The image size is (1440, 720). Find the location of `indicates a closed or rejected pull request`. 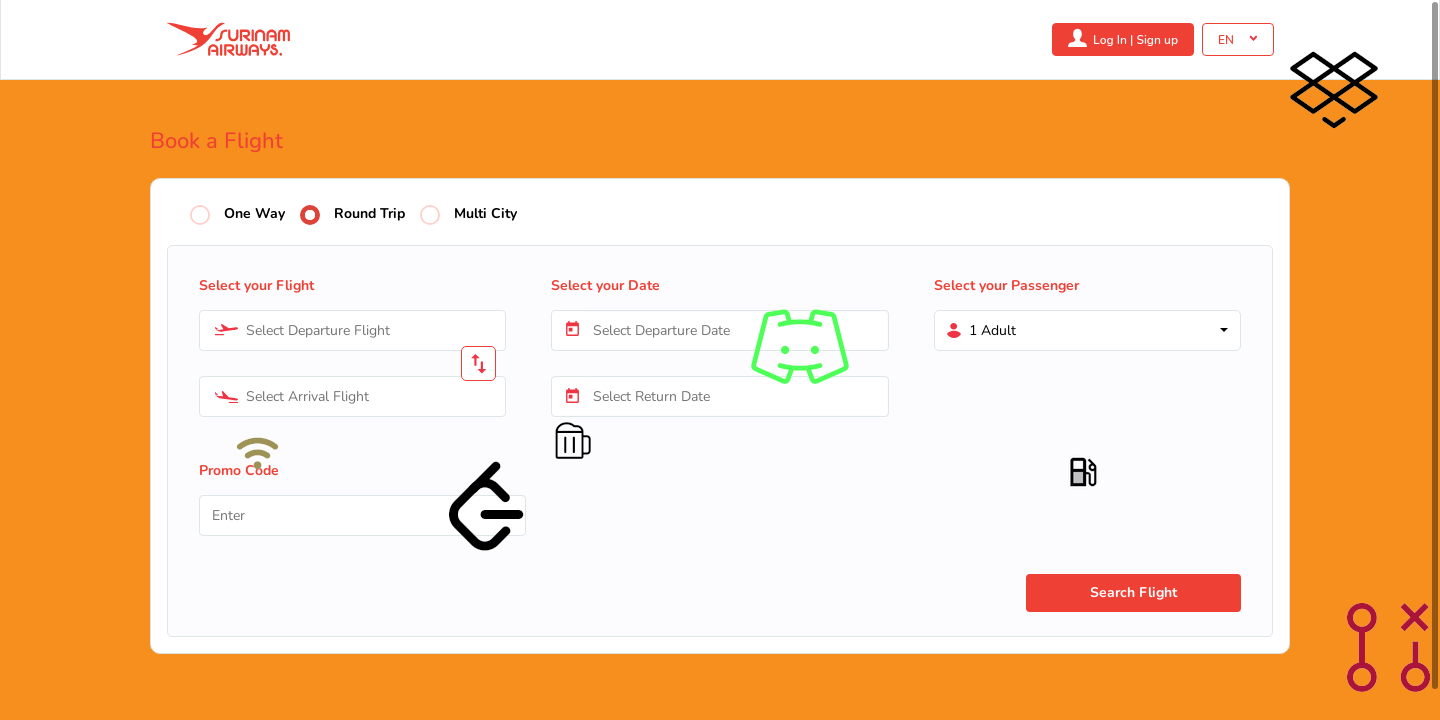

indicates a closed or rejected pull request is located at coordinates (1388, 644).